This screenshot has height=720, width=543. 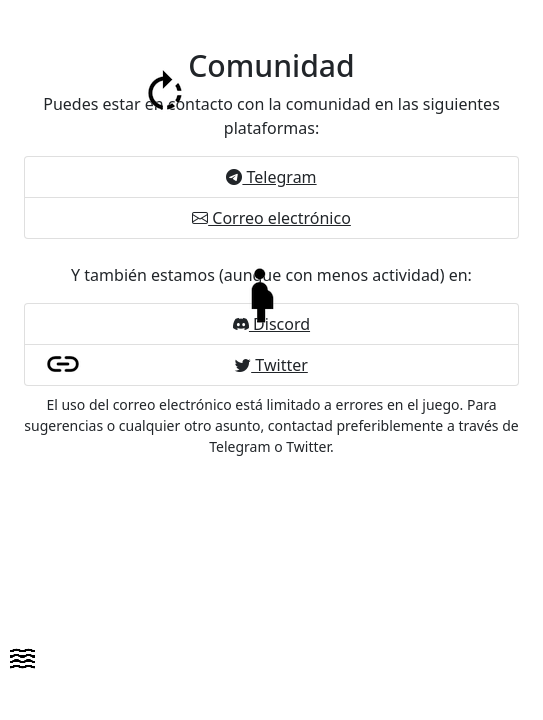 What do you see at coordinates (63, 364) in the screenshot?
I see `insert a hyperlink` at bounding box center [63, 364].